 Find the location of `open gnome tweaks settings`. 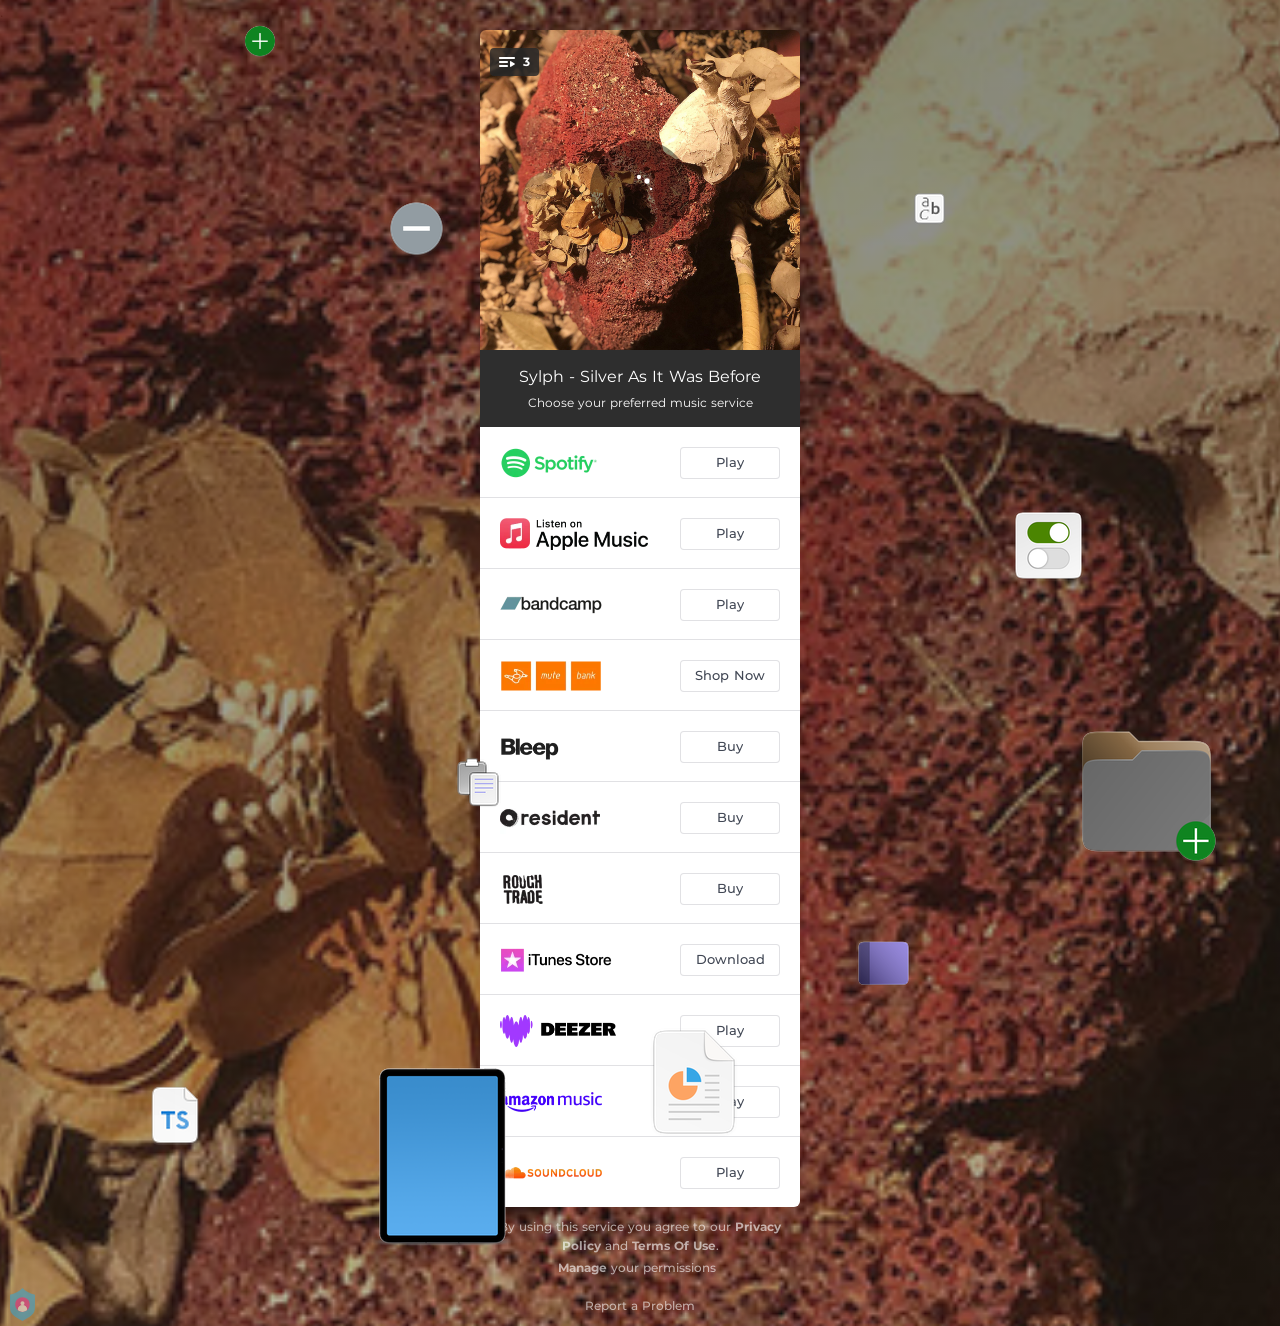

open gnome tweaks settings is located at coordinates (1048, 545).